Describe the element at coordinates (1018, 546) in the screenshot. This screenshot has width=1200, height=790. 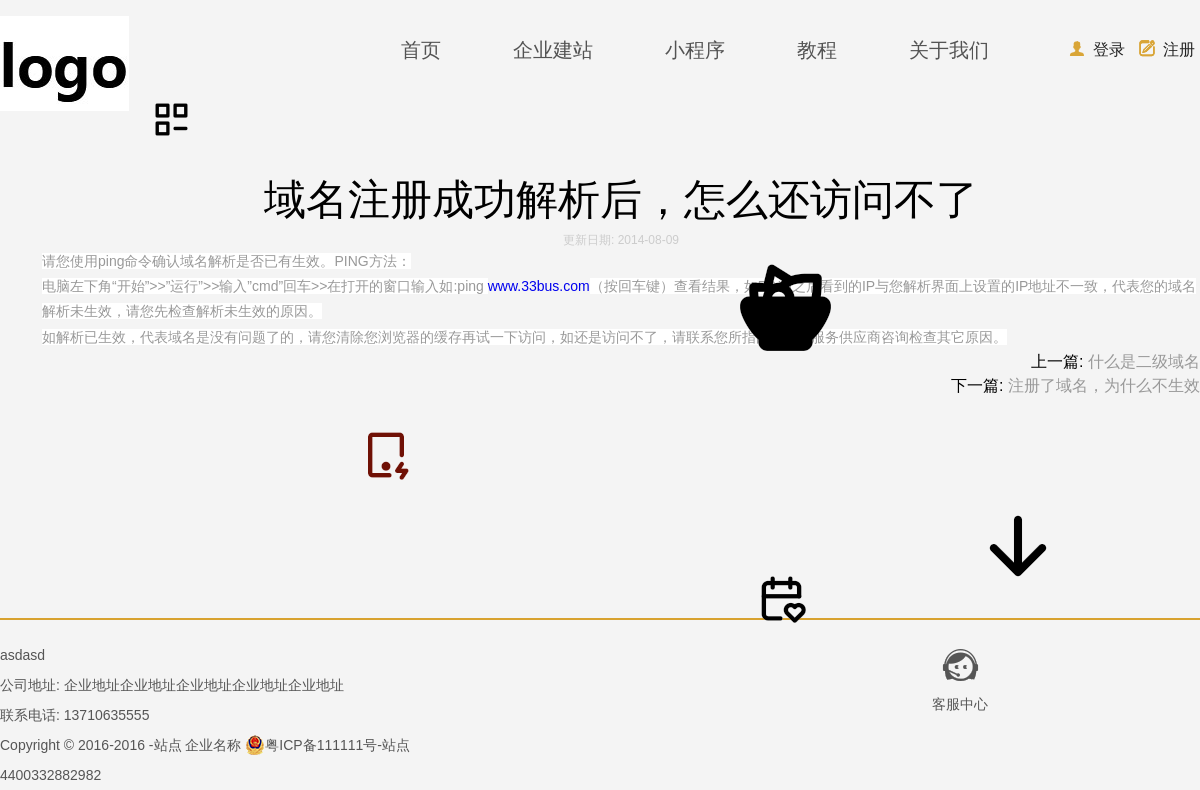
I see `scroll down or view more content` at that location.